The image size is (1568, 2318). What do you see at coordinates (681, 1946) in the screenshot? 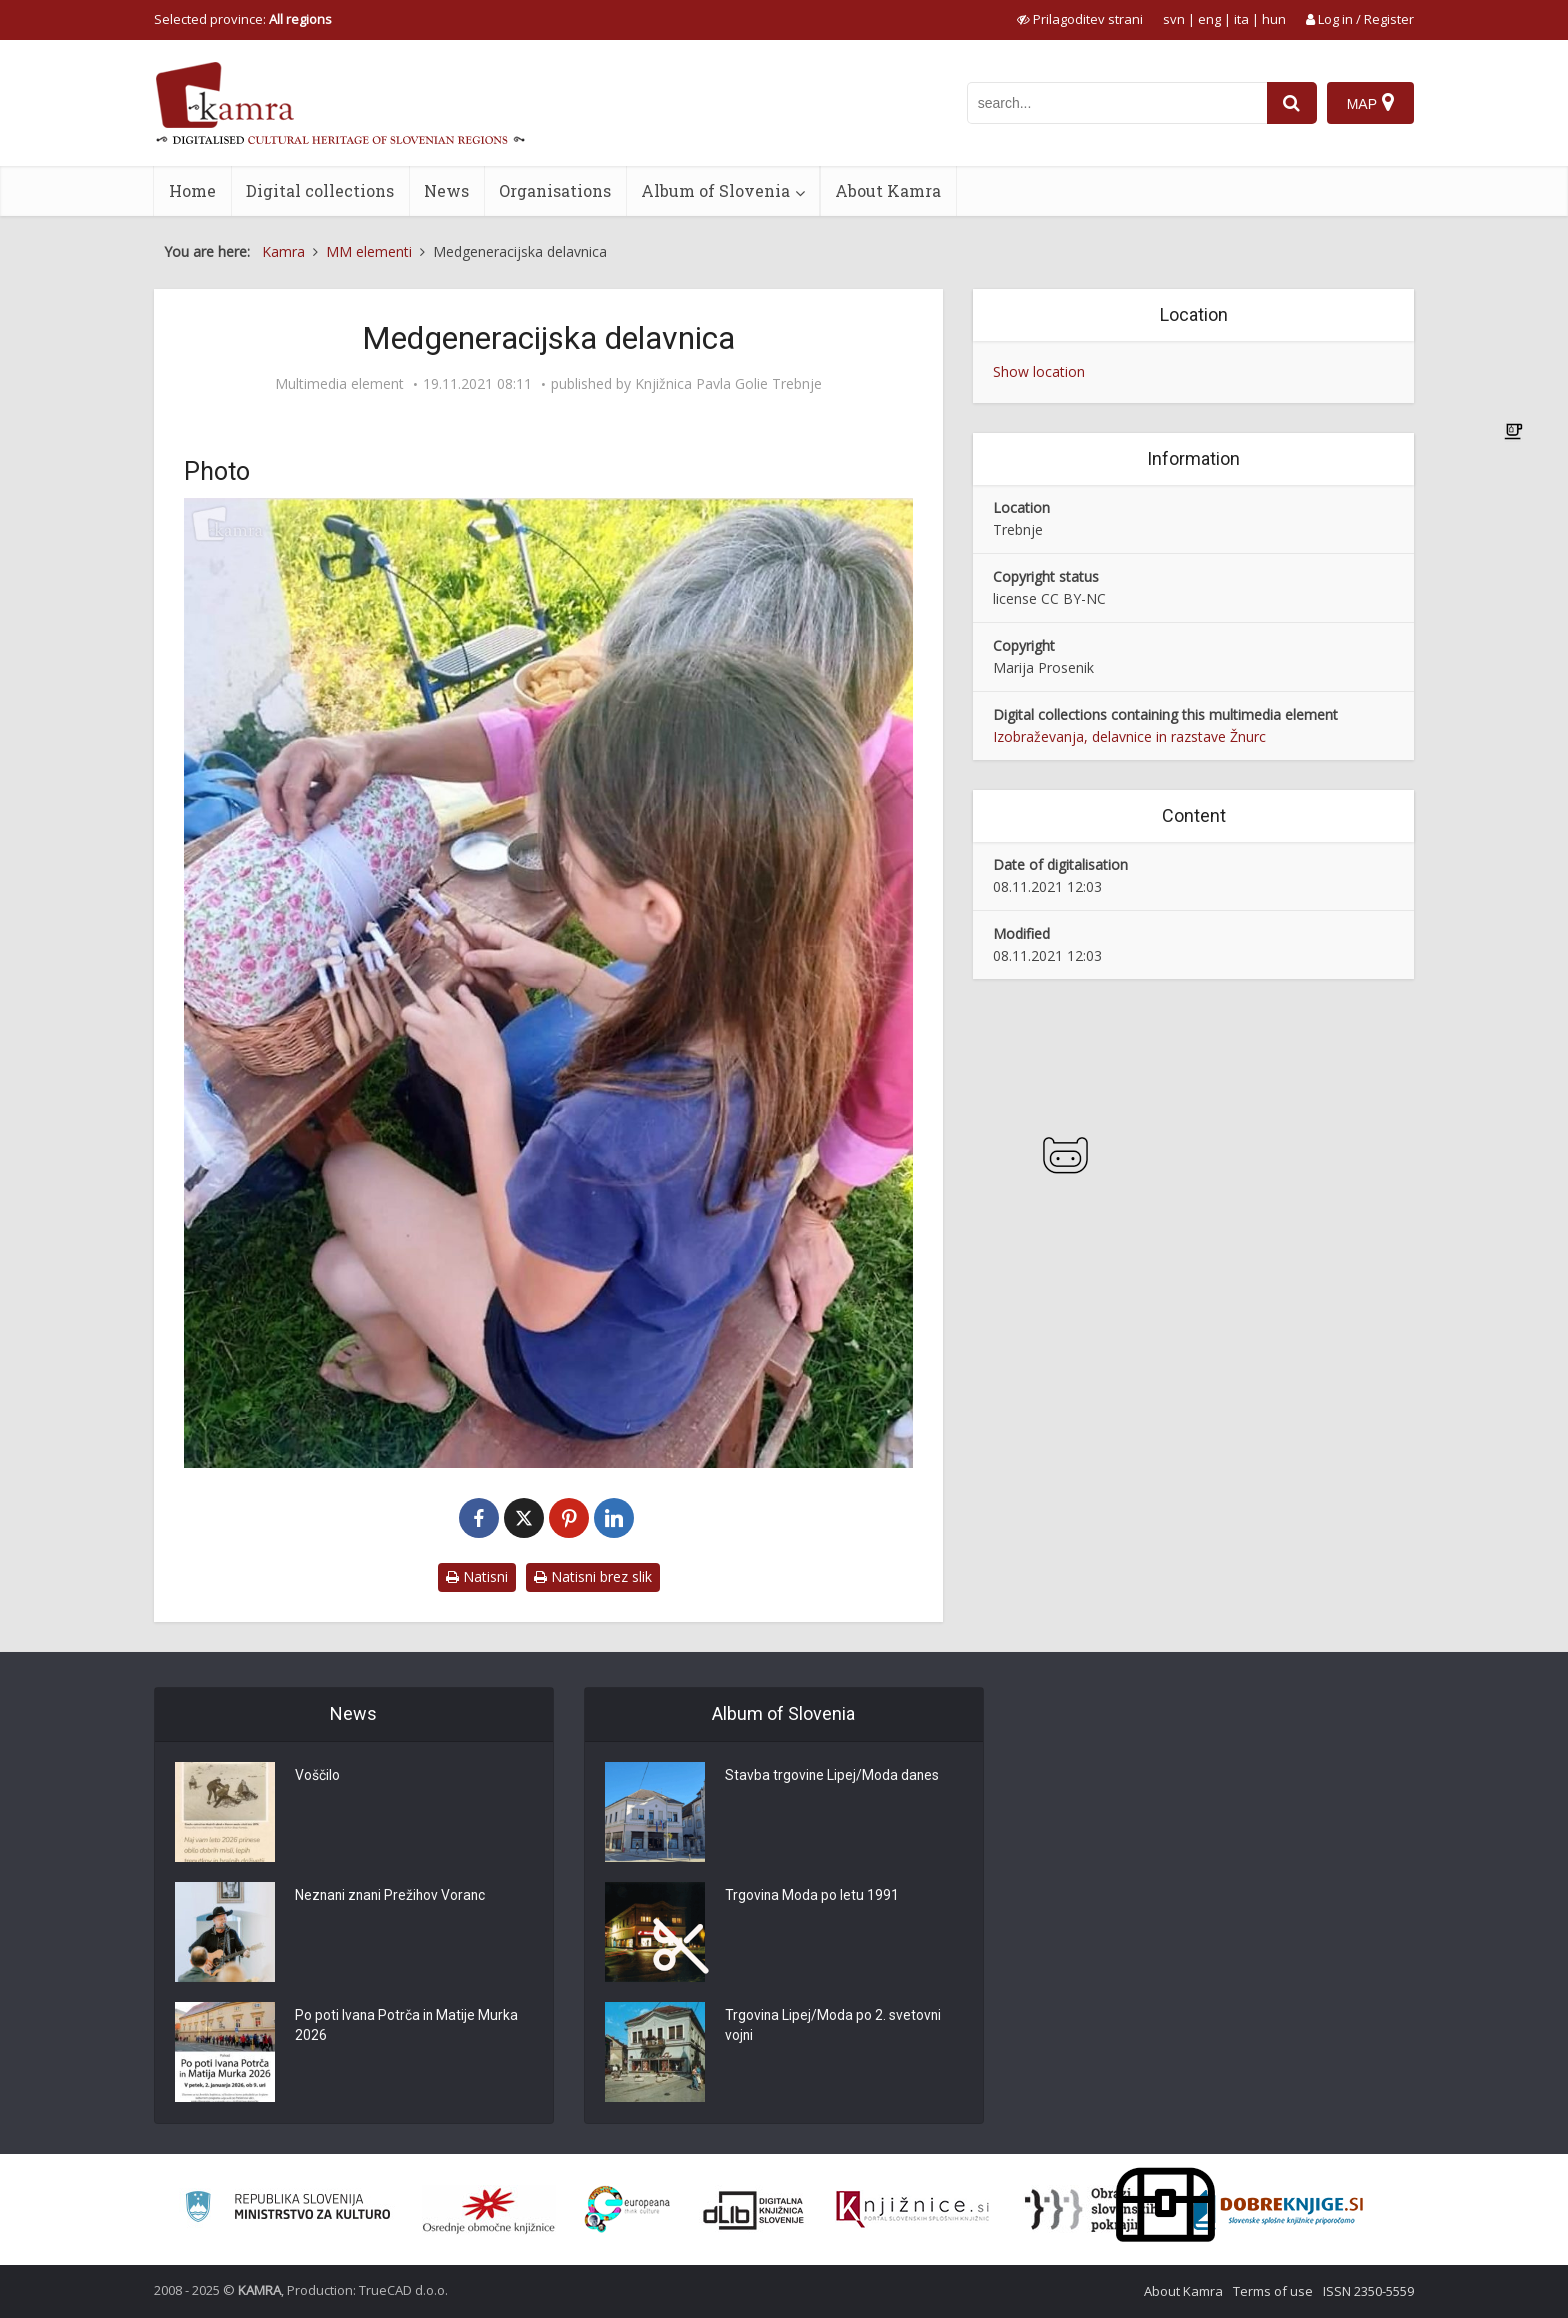
I see `cutting tool disabled or unavailable` at bounding box center [681, 1946].